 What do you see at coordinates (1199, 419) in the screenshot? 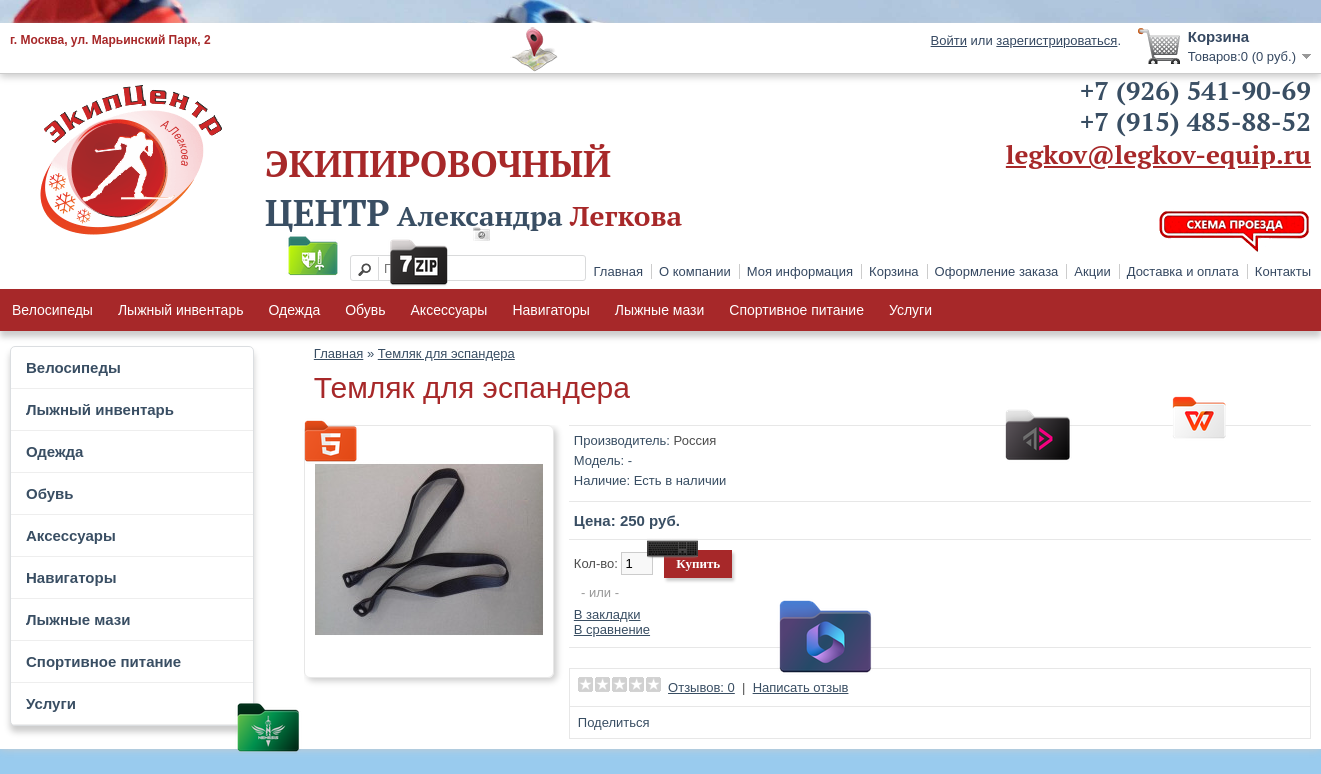
I see `open WPS Office documents folder` at bounding box center [1199, 419].